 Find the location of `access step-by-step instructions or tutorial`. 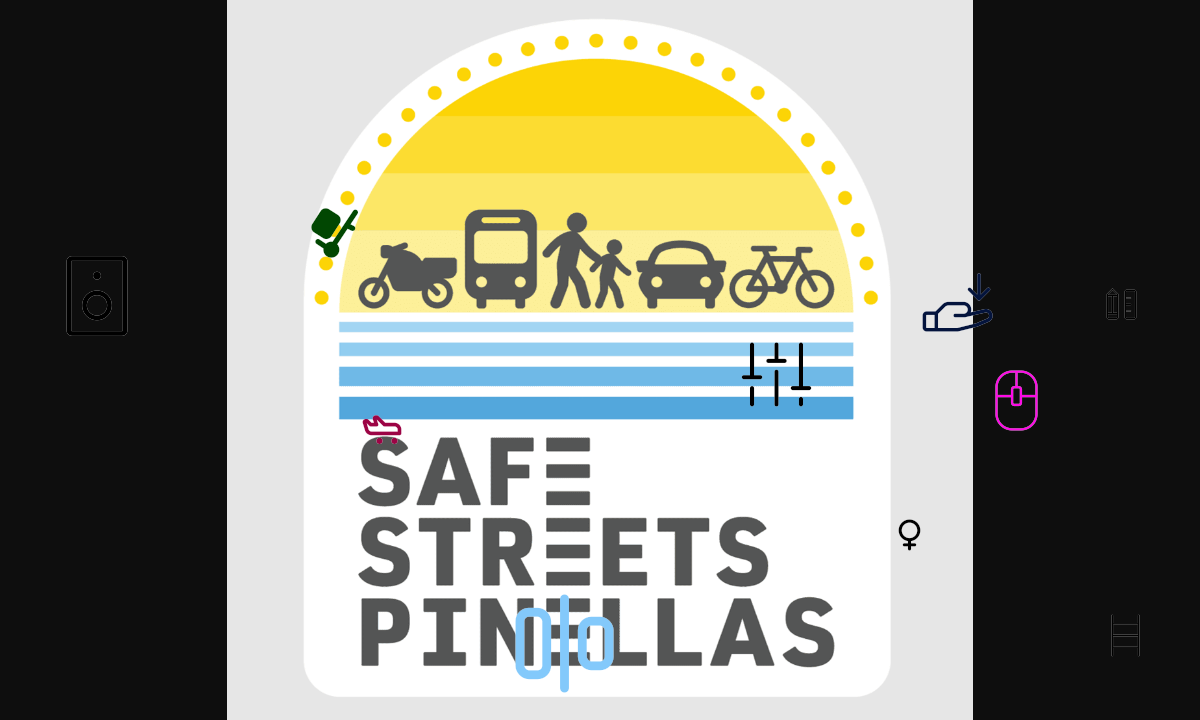

access step-by-step instructions or tutorial is located at coordinates (1125, 635).